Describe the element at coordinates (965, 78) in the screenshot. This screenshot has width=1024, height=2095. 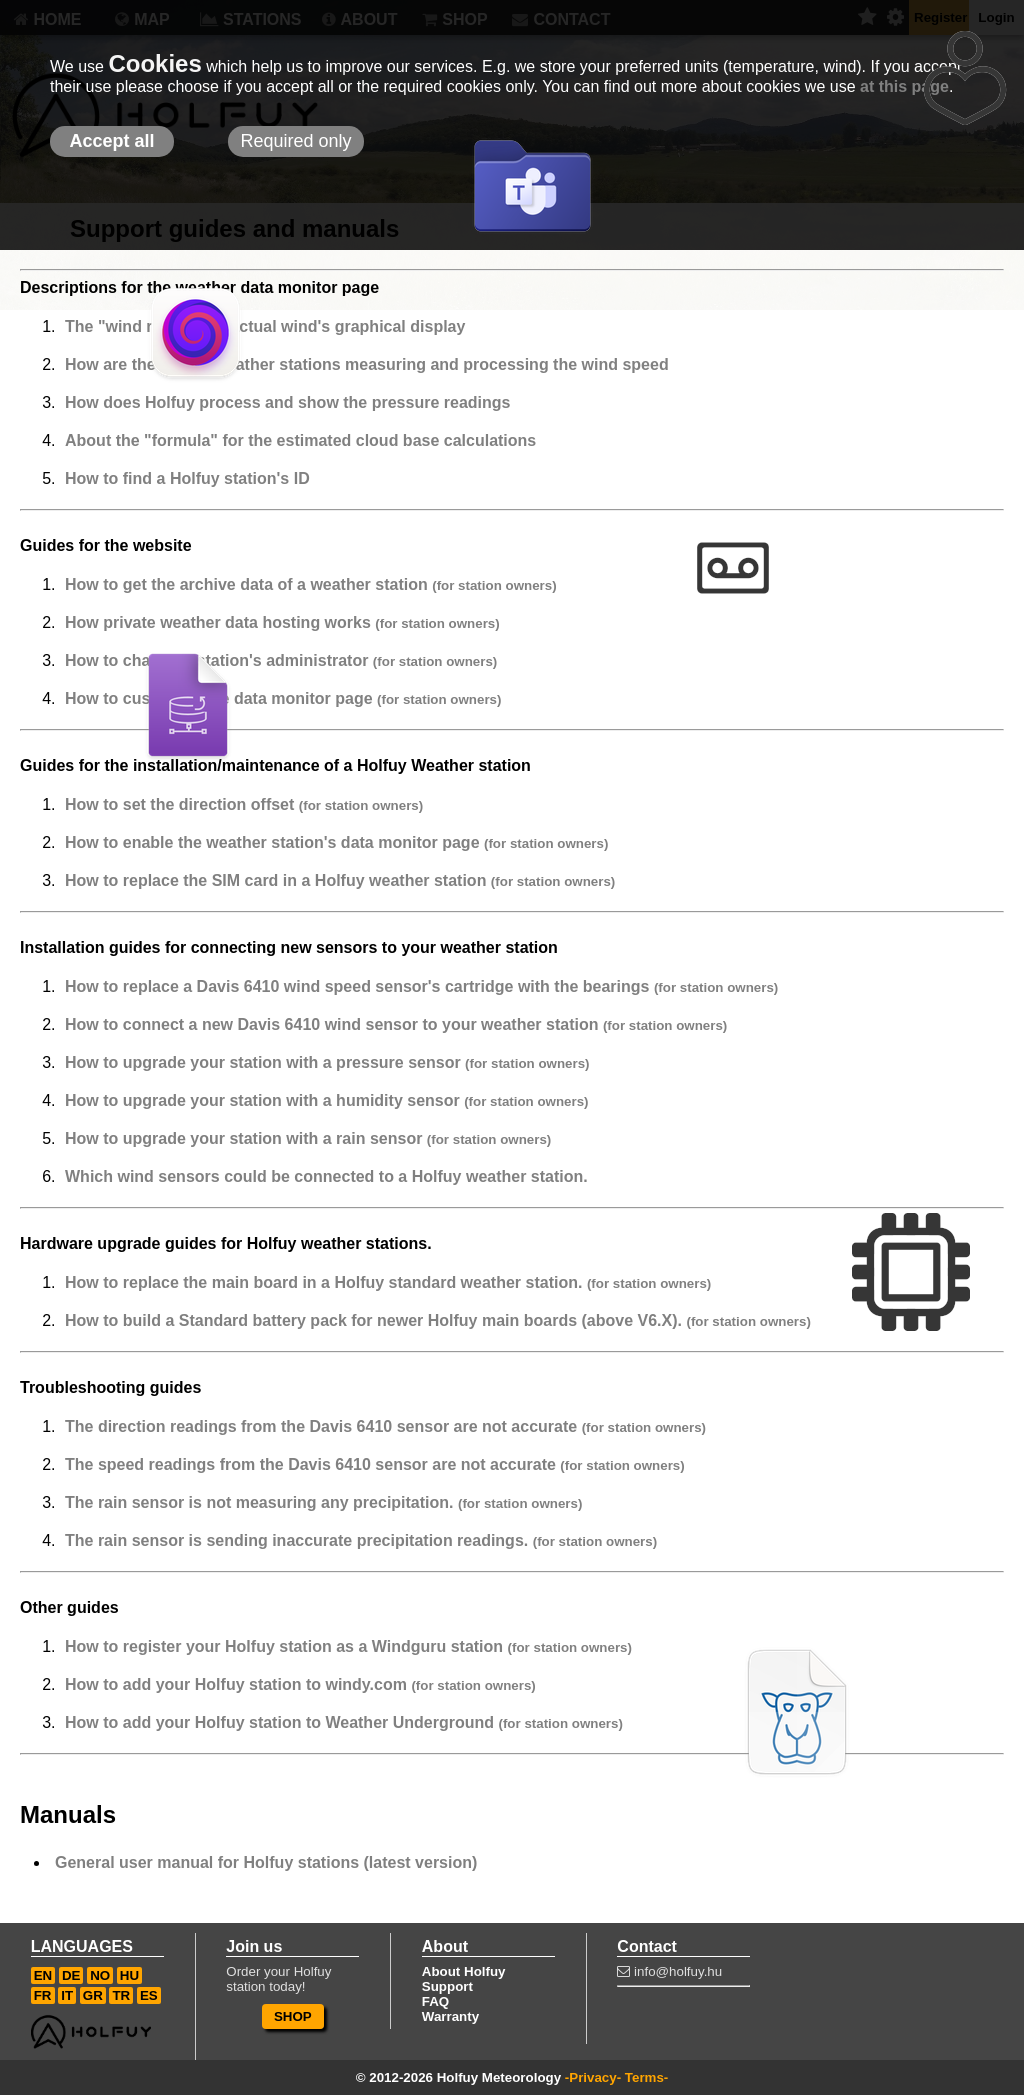
I see `access digital wellbeing settings` at that location.